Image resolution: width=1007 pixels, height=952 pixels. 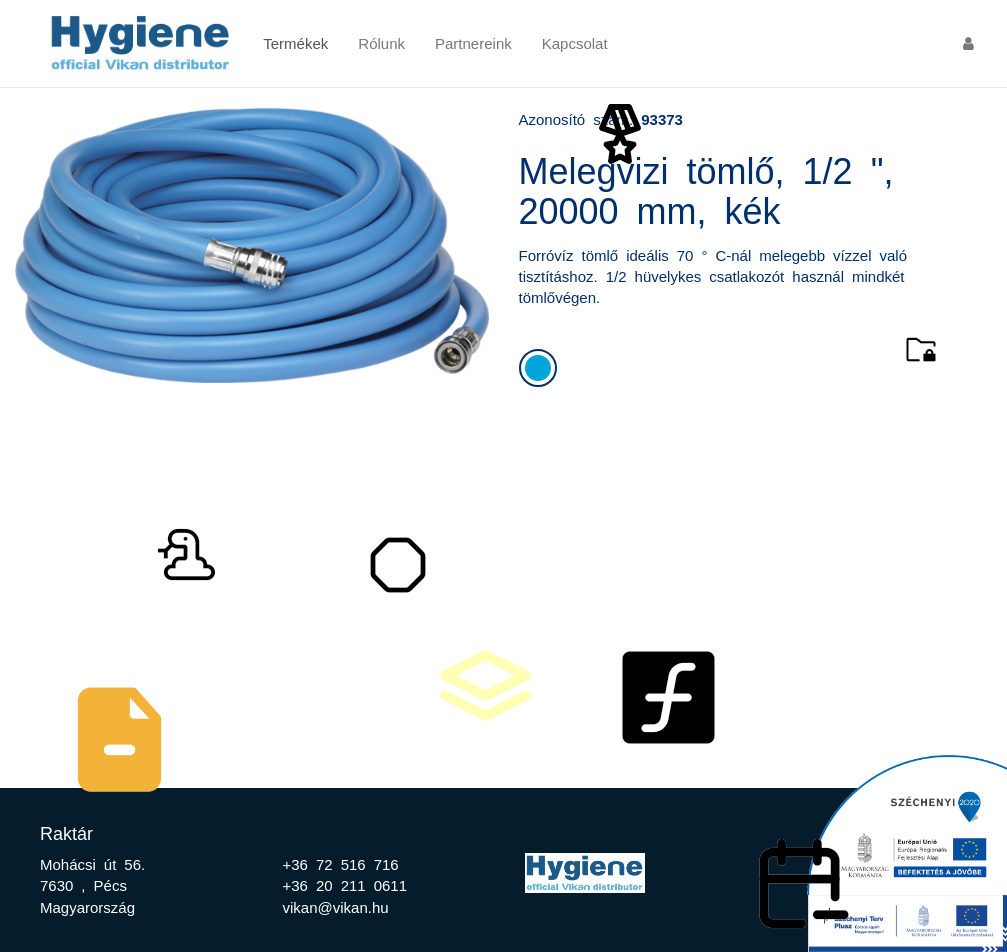 What do you see at coordinates (799, 883) in the screenshot?
I see `remove an event from your calendar` at bounding box center [799, 883].